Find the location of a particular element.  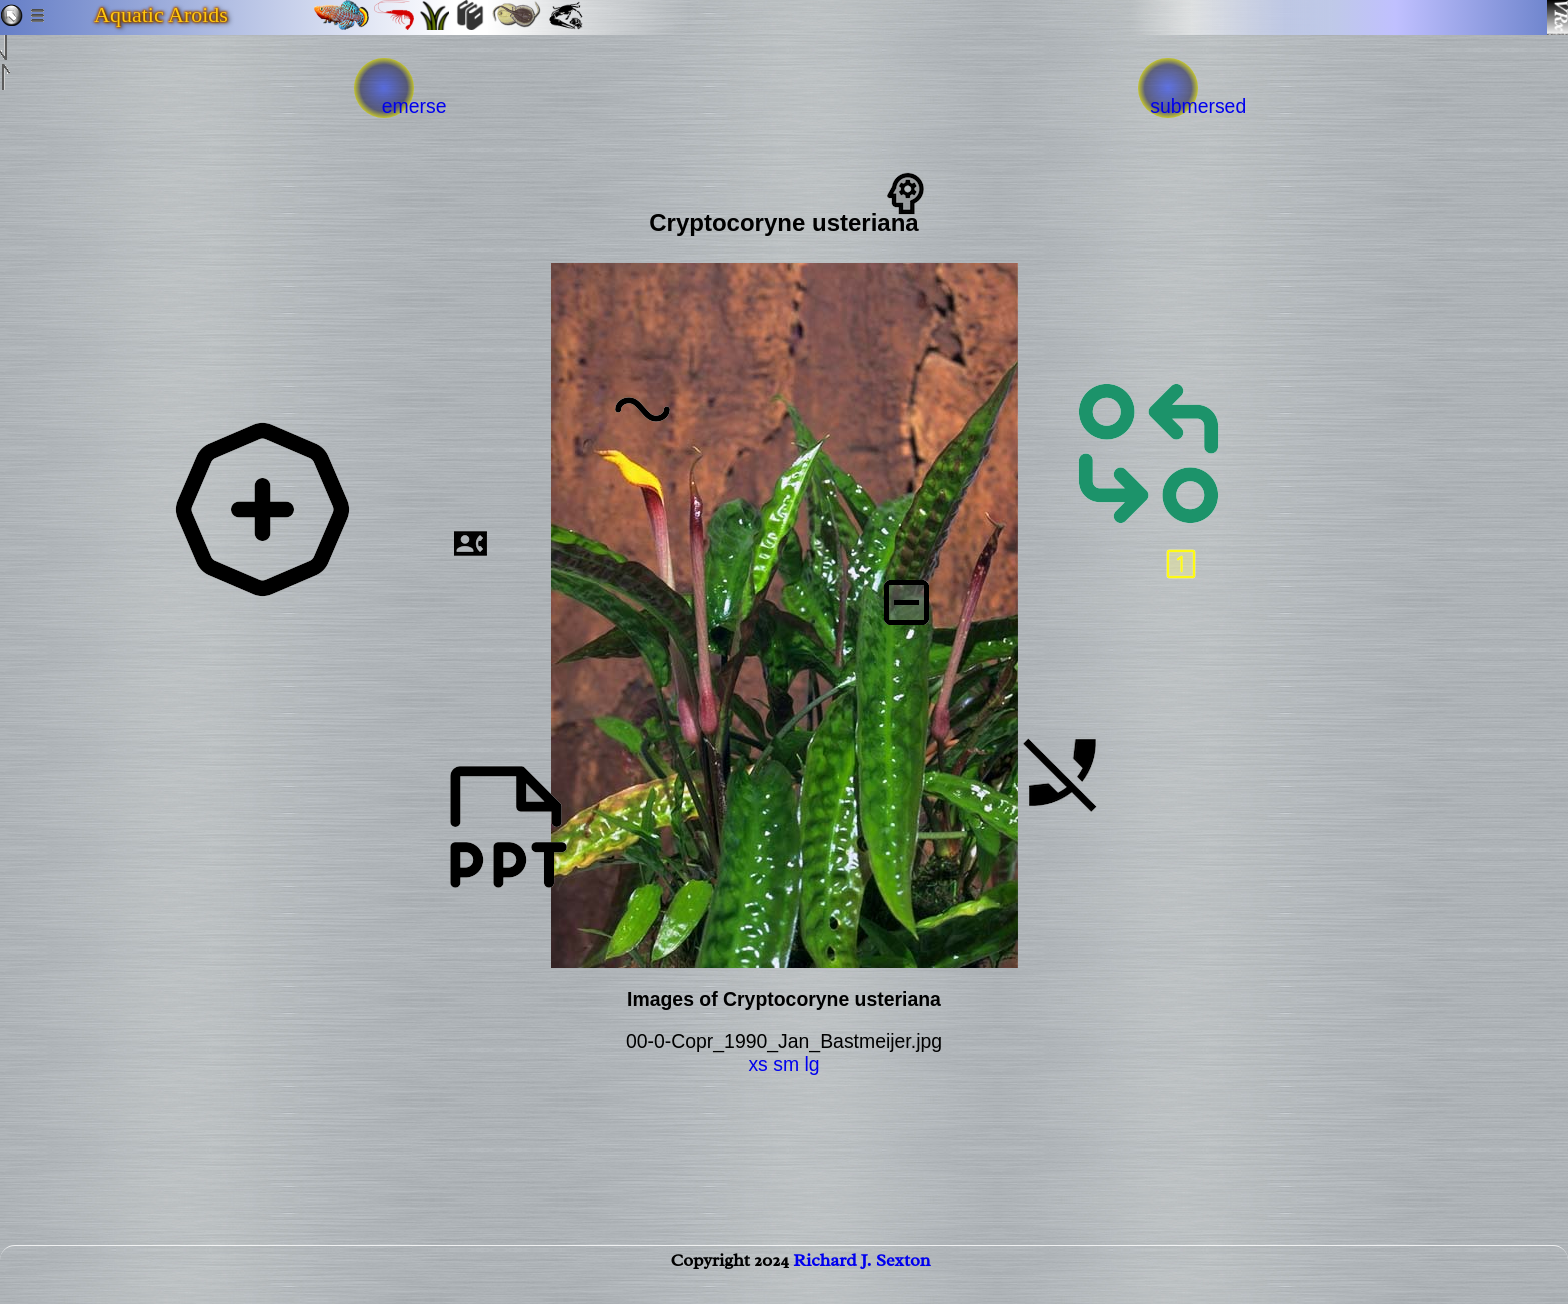

access mental health or mindfulness features is located at coordinates (905, 193).